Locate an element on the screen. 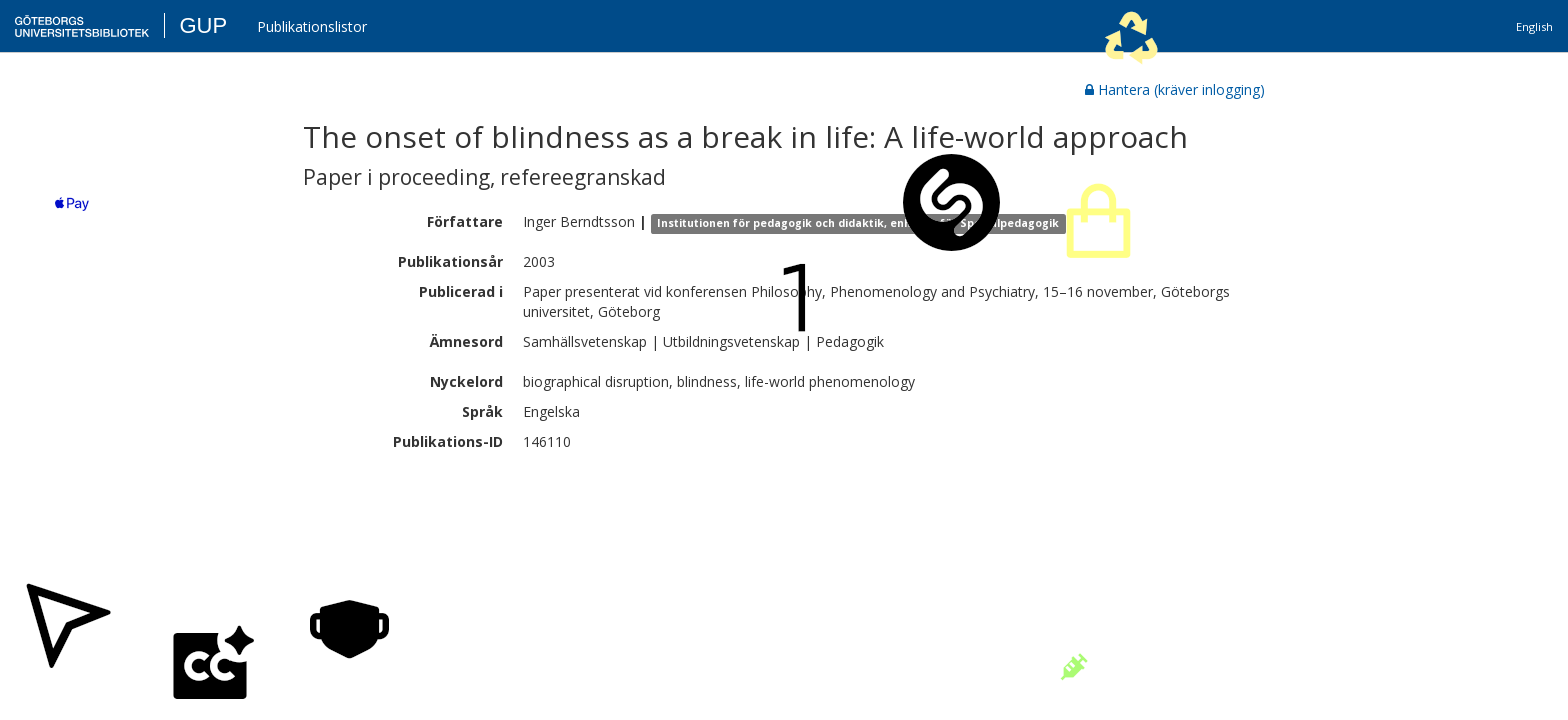  indicates first item or top priority is located at coordinates (798, 298).